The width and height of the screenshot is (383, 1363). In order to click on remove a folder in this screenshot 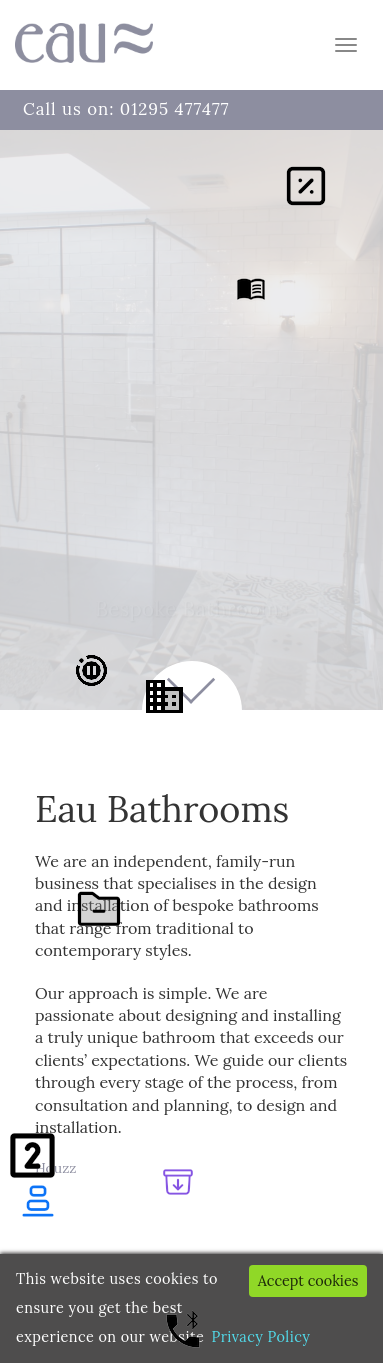, I will do `click(99, 908)`.